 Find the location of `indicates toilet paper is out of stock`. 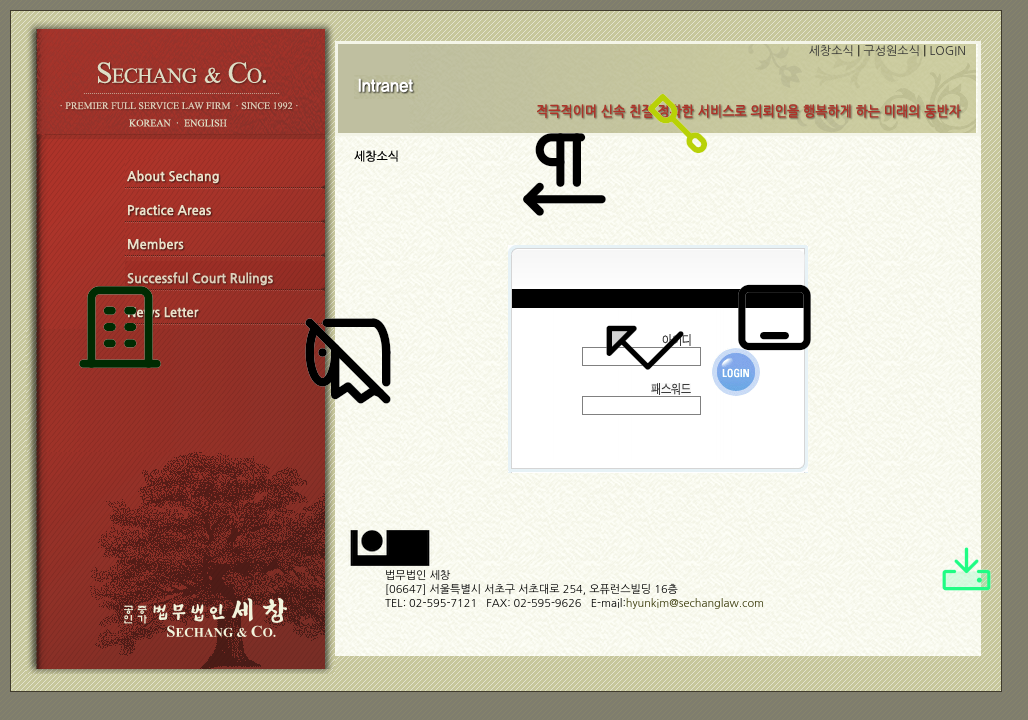

indicates toilet paper is out of stock is located at coordinates (348, 361).